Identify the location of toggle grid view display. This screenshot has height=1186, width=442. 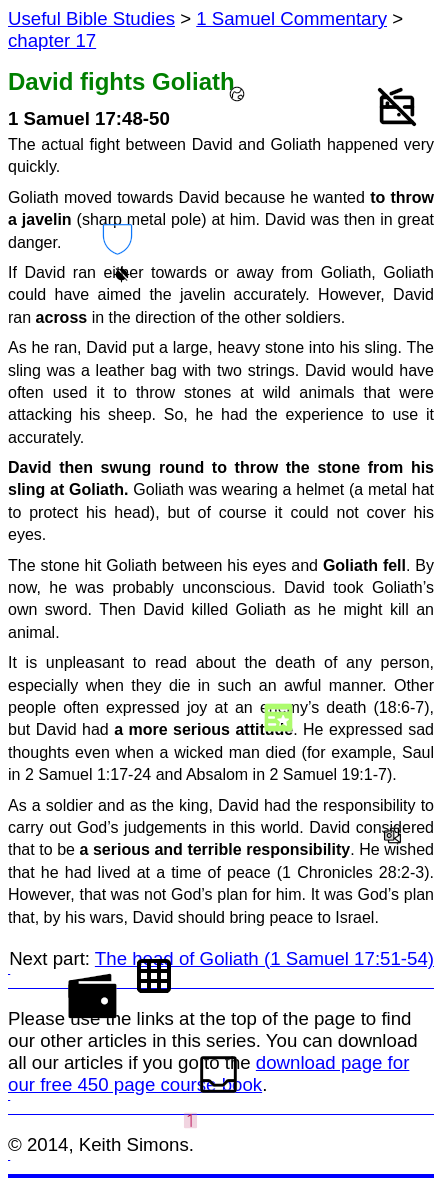
(154, 976).